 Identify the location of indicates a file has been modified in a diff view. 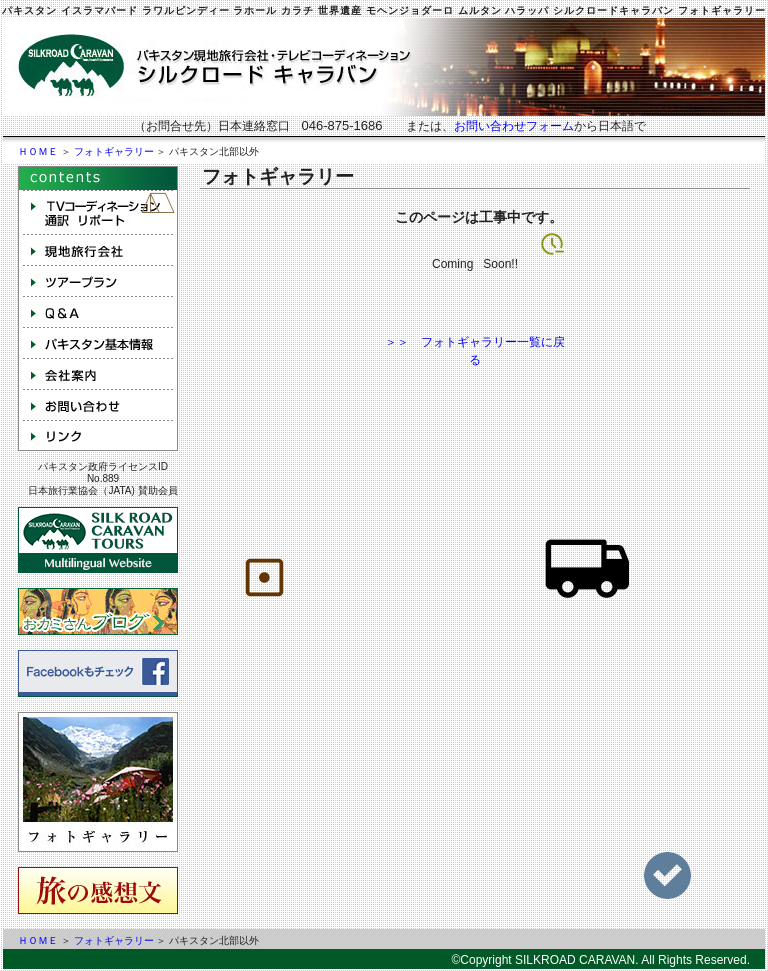
(264, 577).